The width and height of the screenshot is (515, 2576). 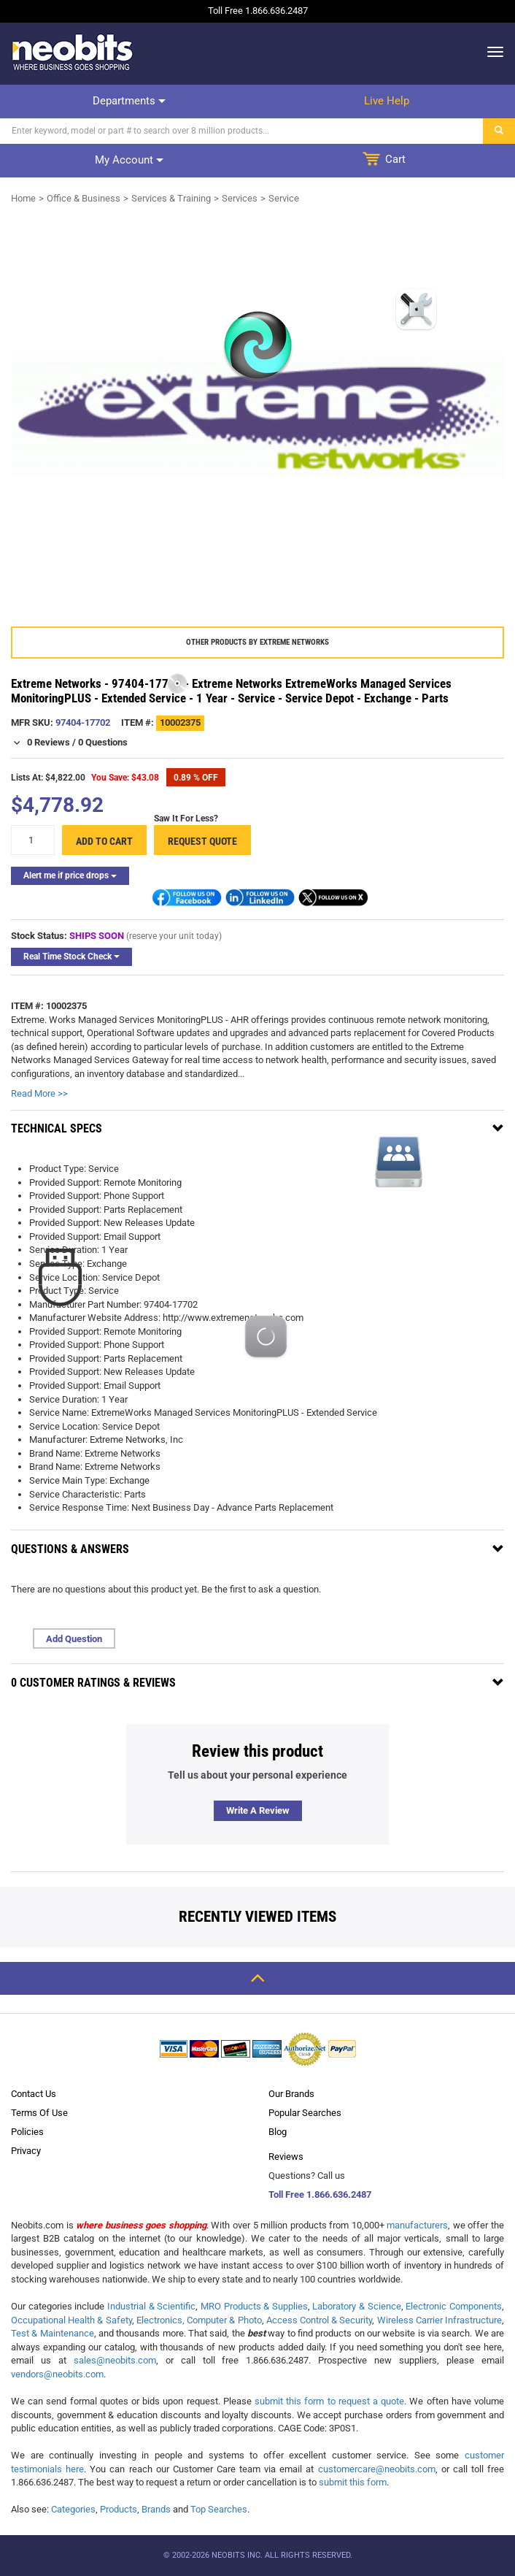 I want to click on indicates a CD-RW (rewritable disc) drive or media, so click(x=177, y=683).